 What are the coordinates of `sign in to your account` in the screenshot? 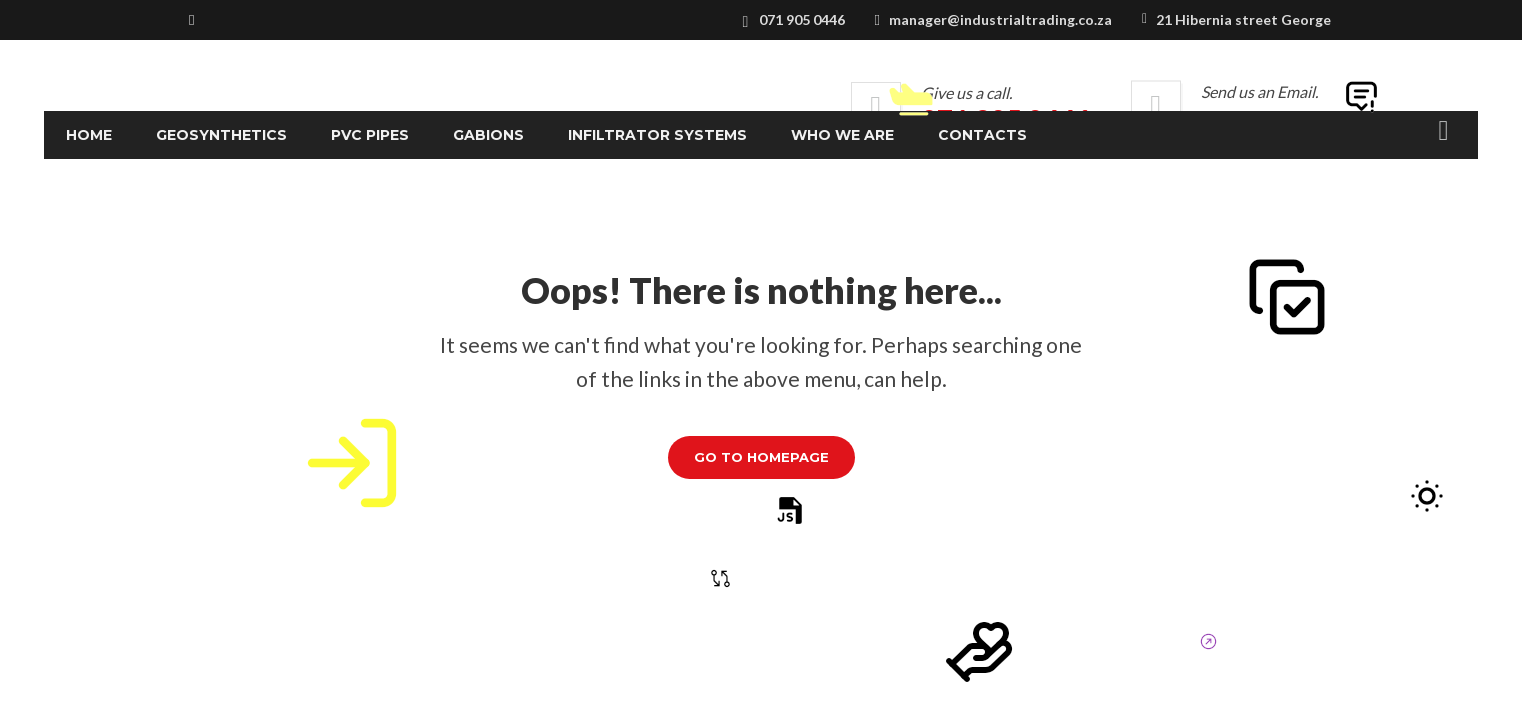 It's located at (352, 463).